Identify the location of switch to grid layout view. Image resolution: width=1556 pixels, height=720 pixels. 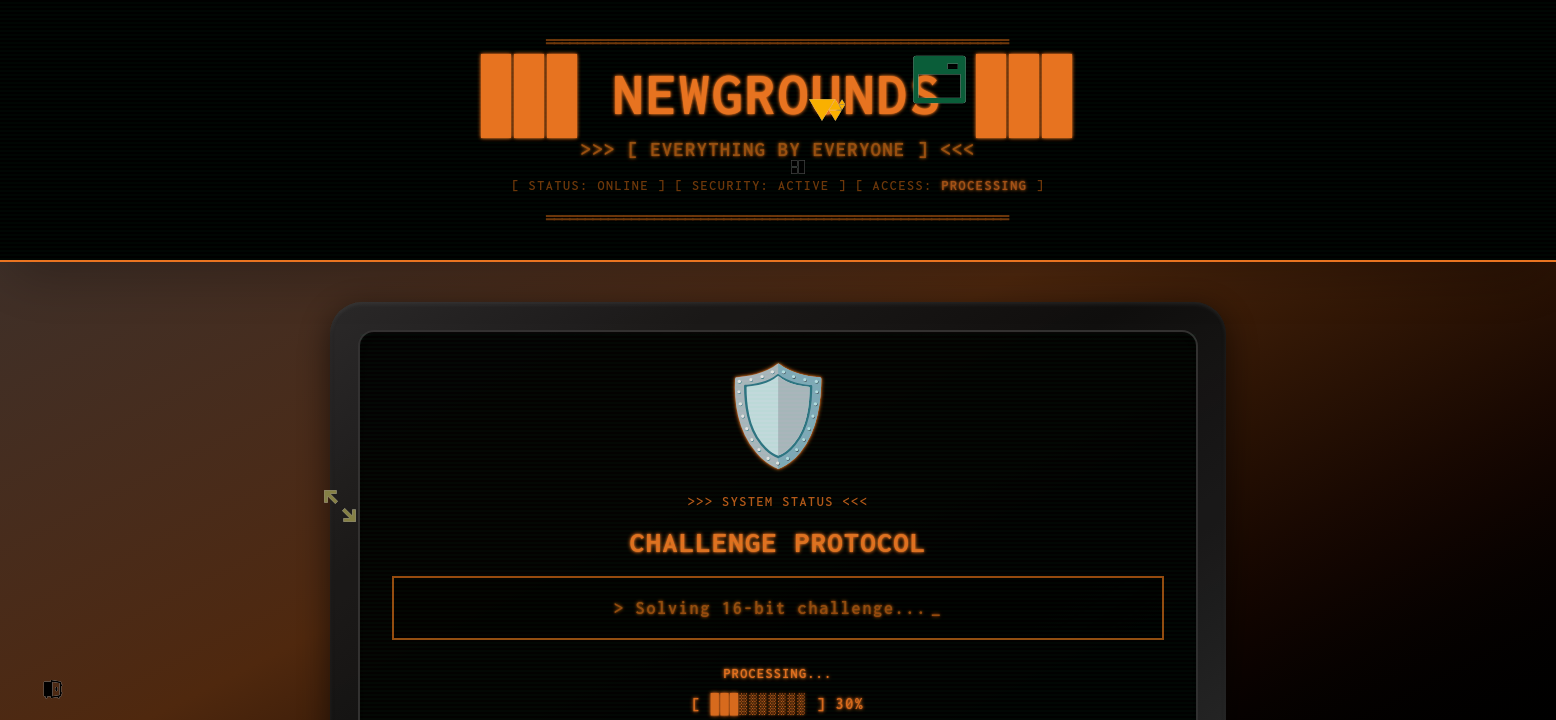
(798, 167).